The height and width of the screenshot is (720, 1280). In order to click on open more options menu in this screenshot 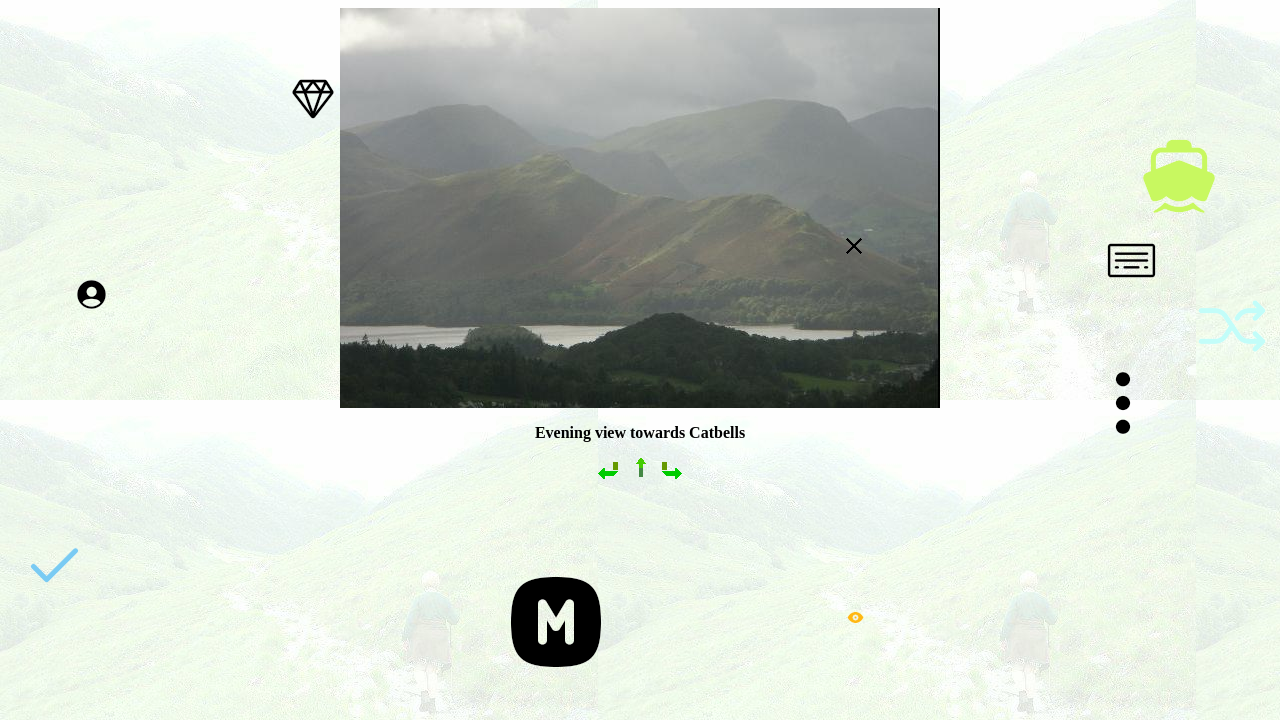, I will do `click(1123, 403)`.